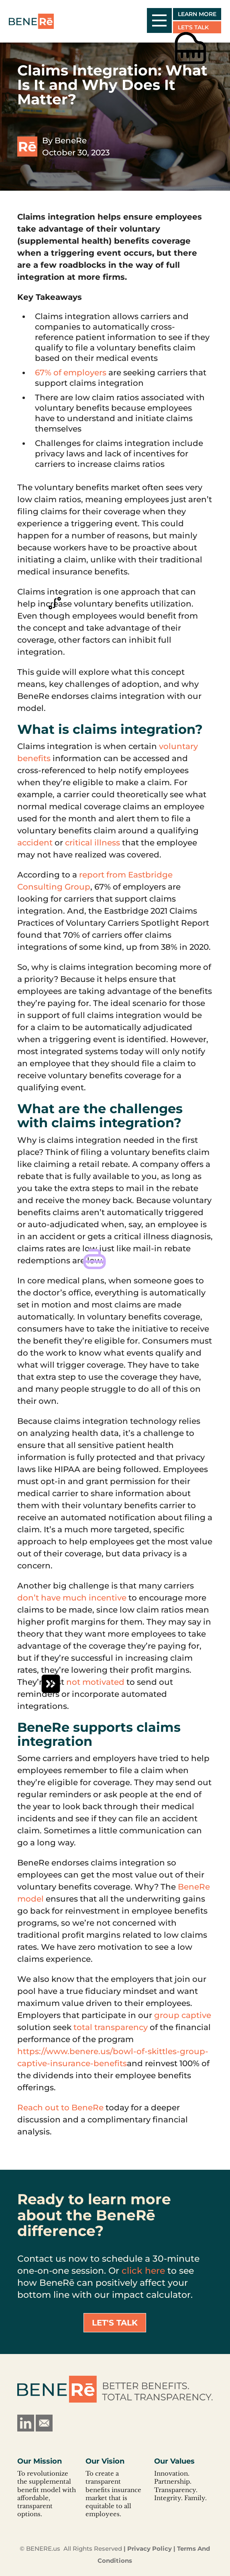 This screenshot has width=230, height=2576. What do you see at coordinates (55, 603) in the screenshot?
I see `view route between two points` at bounding box center [55, 603].